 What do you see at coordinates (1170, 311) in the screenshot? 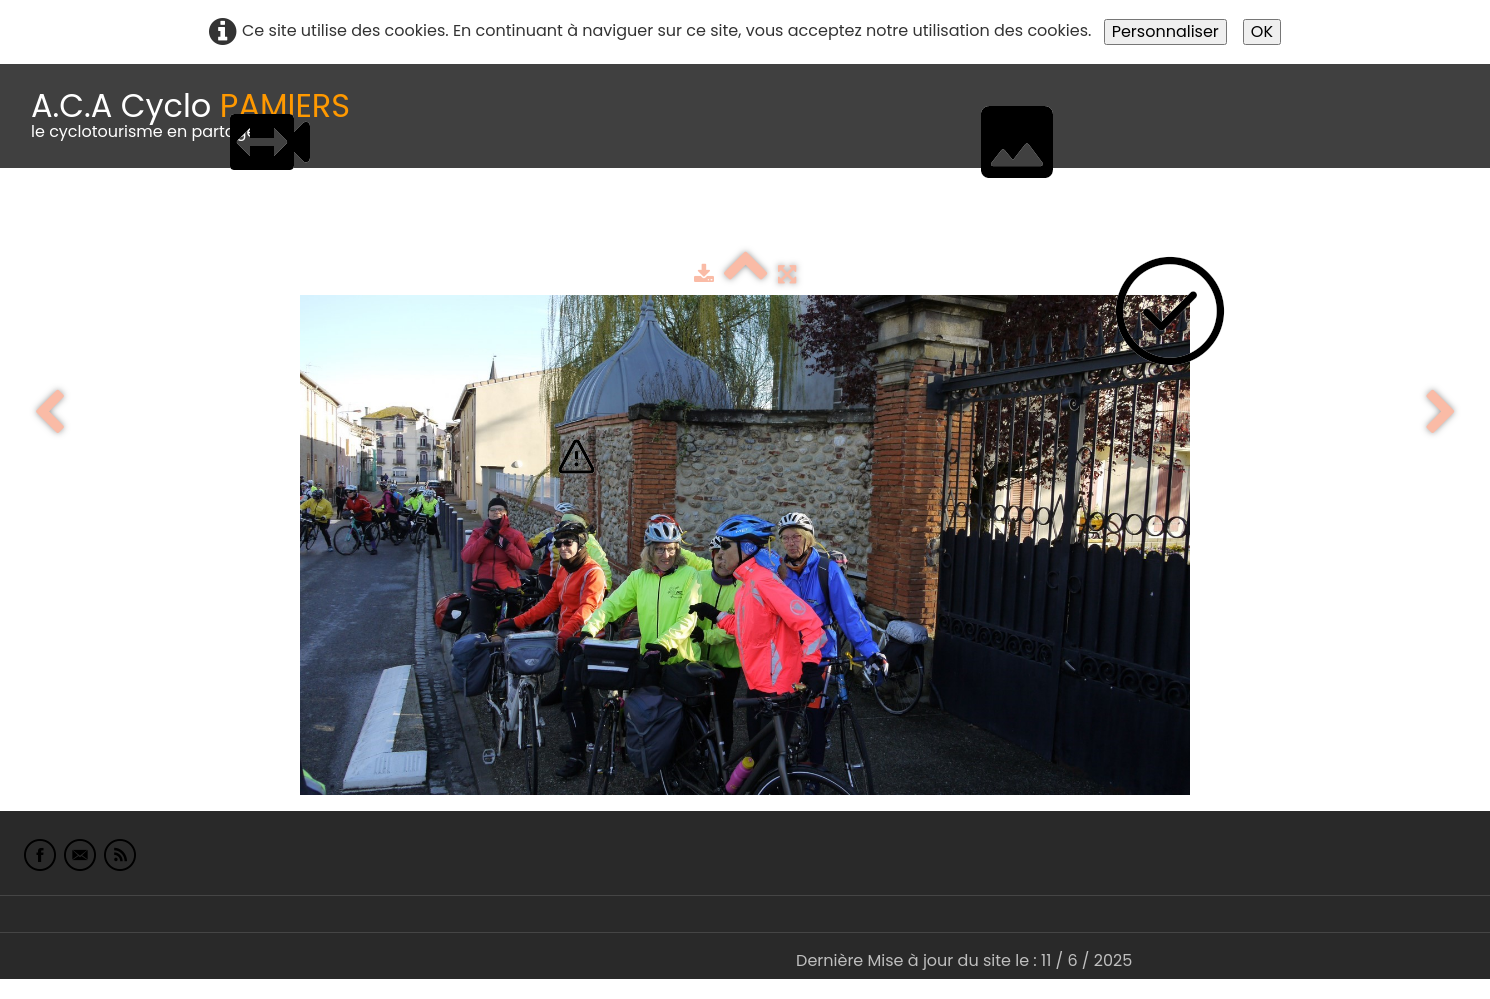
I see `indicates a closed or resolved issue` at bounding box center [1170, 311].